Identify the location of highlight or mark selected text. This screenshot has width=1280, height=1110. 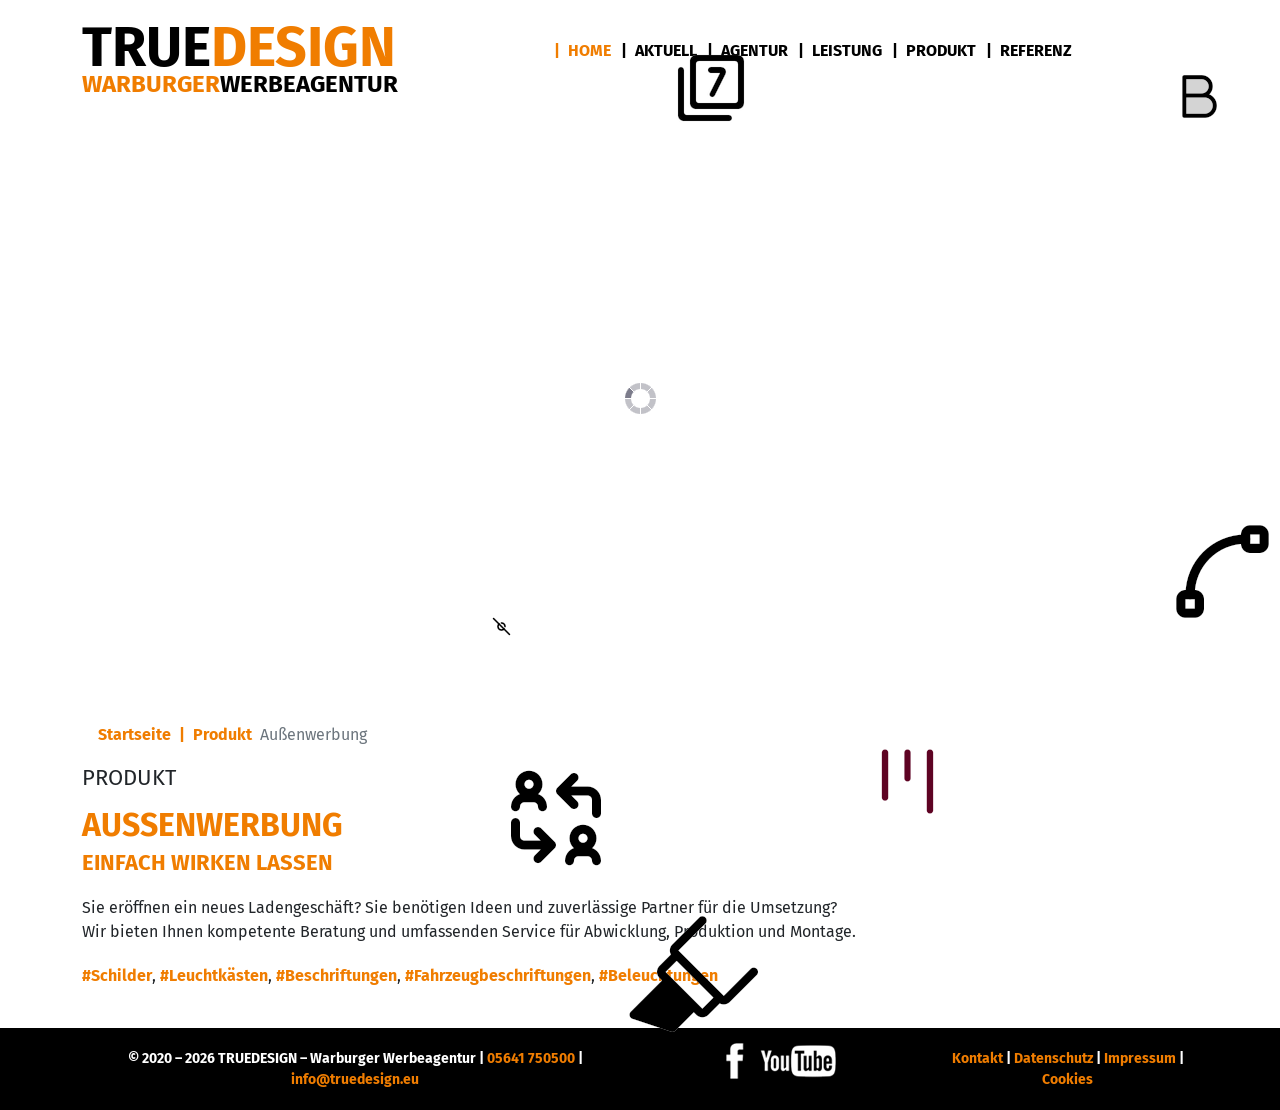
(689, 980).